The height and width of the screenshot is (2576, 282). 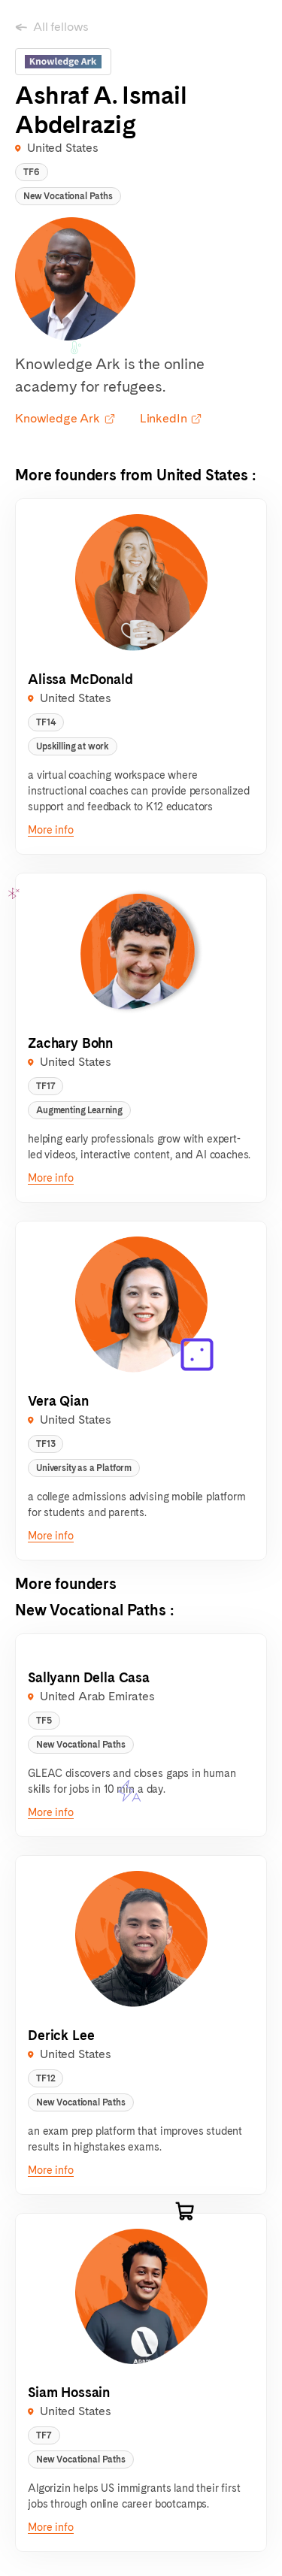 What do you see at coordinates (13, 893) in the screenshot?
I see `bluetooth connection disabled` at bounding box center [13, 893].